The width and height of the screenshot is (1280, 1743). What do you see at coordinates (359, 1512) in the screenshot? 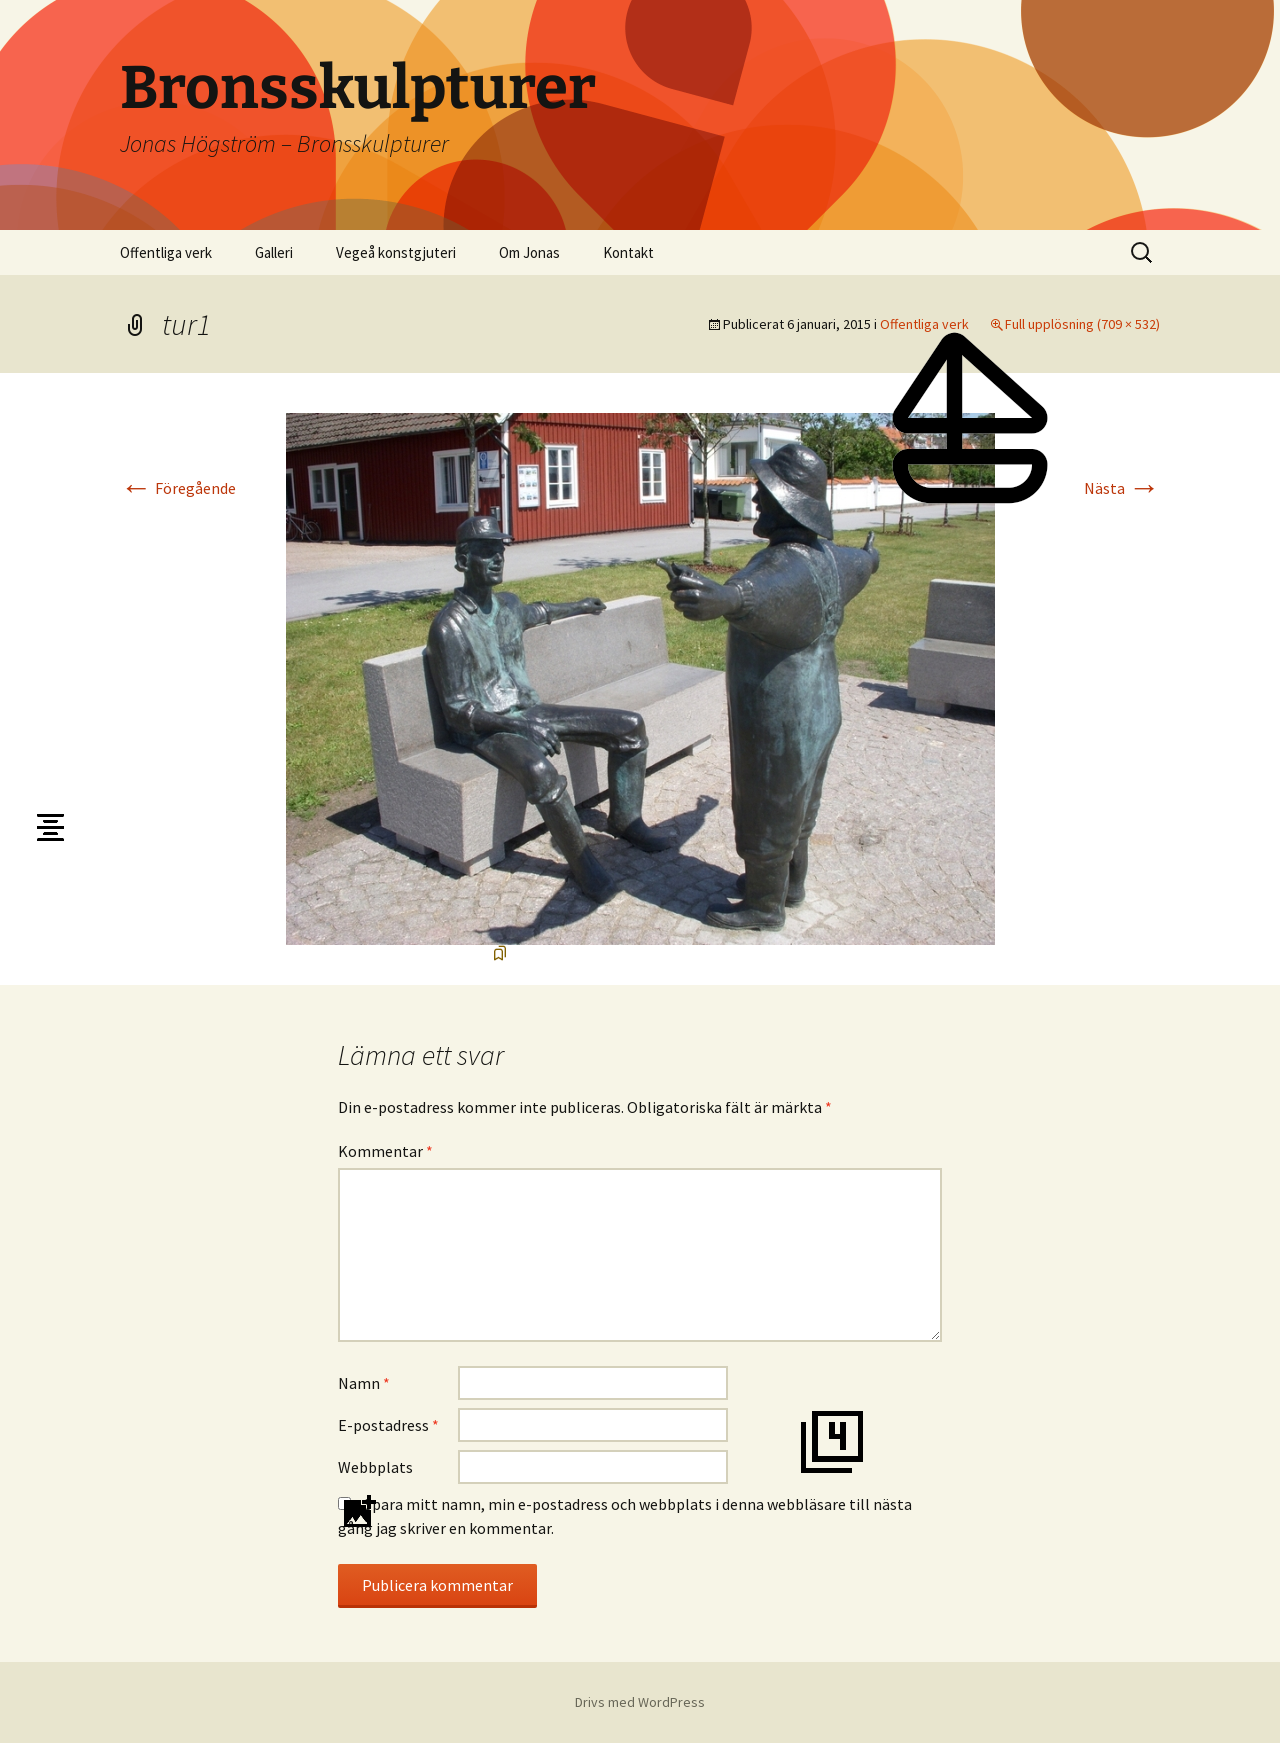
I see `add a new photo to your gallery` at bounding box center [359, 1512].